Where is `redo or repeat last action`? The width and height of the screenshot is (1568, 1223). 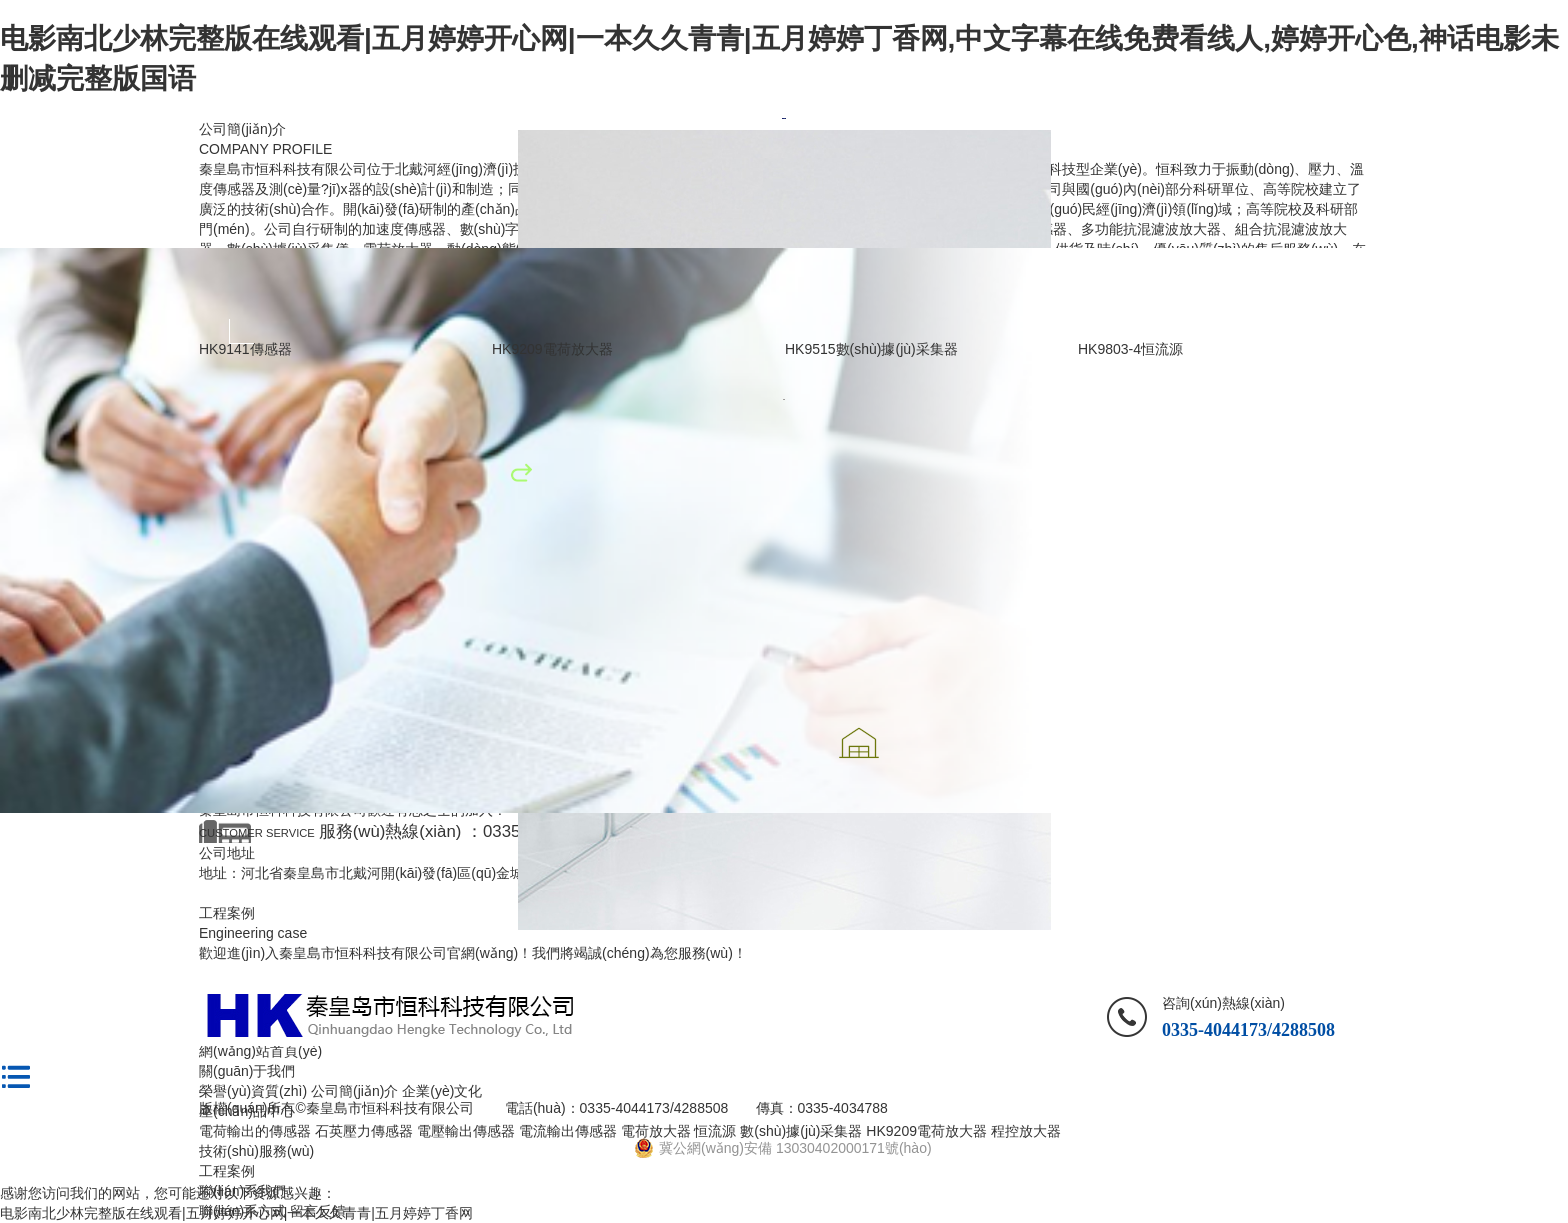
redo or repeat last action is located at coordinates (521, 473).